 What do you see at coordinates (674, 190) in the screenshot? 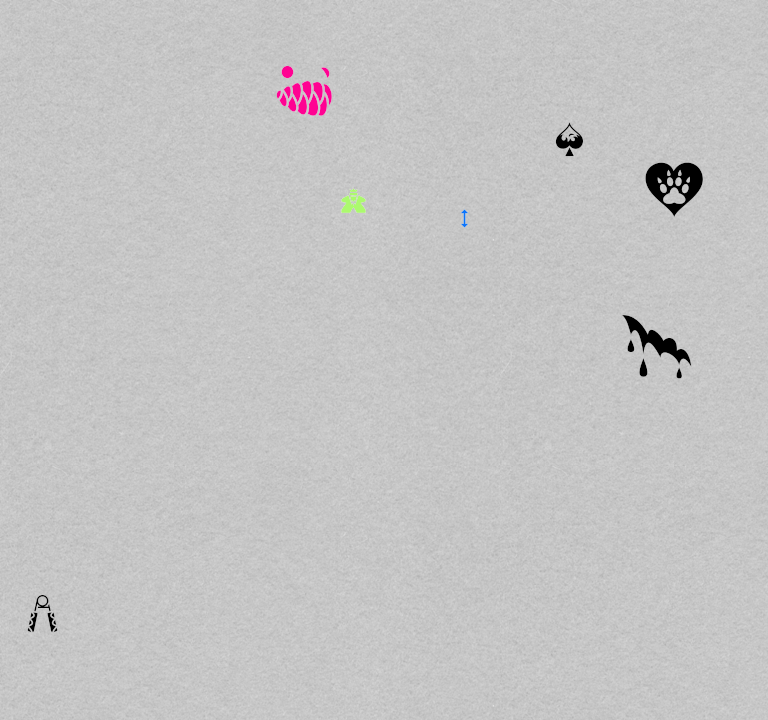
I see `favorite or like a pet-related item` at bounding box center [674, 190].